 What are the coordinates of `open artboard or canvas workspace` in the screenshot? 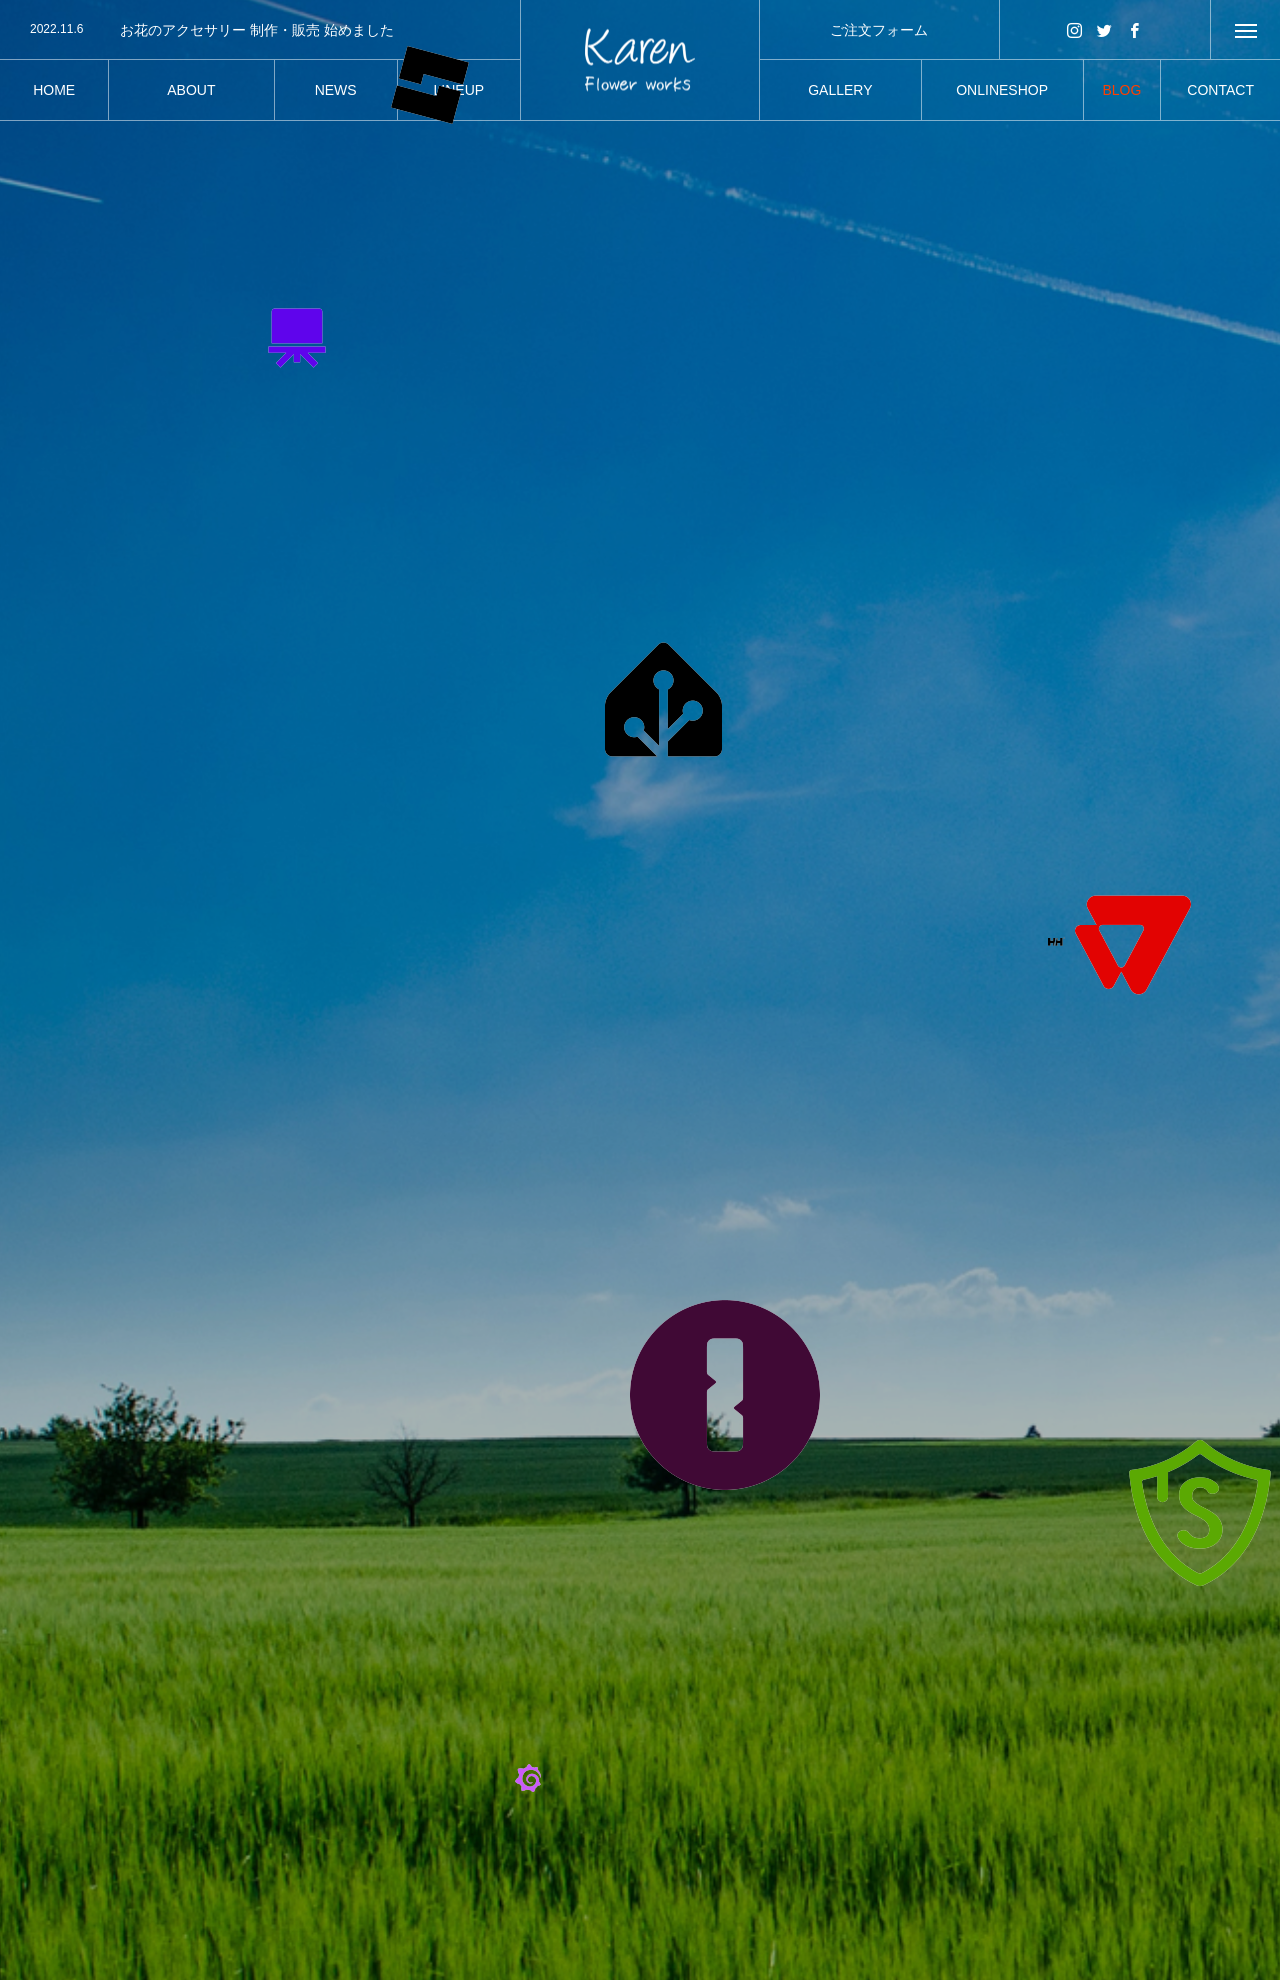 It's located at (297, 337).